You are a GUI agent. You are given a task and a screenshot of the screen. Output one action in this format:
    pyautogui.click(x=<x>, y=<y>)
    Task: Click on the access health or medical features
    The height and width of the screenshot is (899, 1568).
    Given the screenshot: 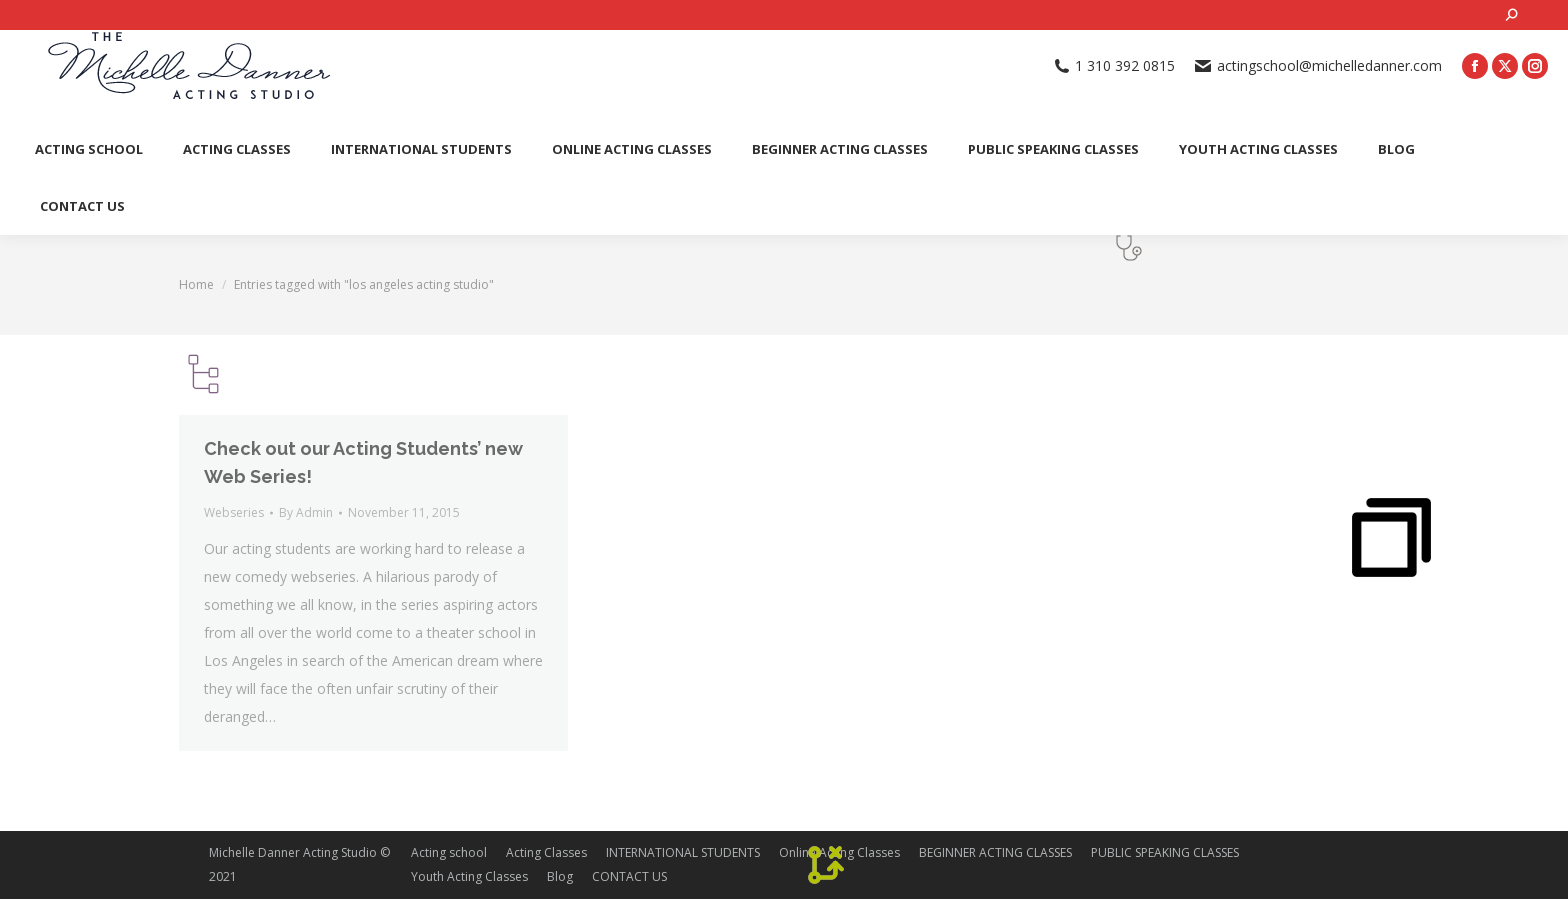 What is the action you would take?
    pyautogui.click(x=1127, y=247)
    